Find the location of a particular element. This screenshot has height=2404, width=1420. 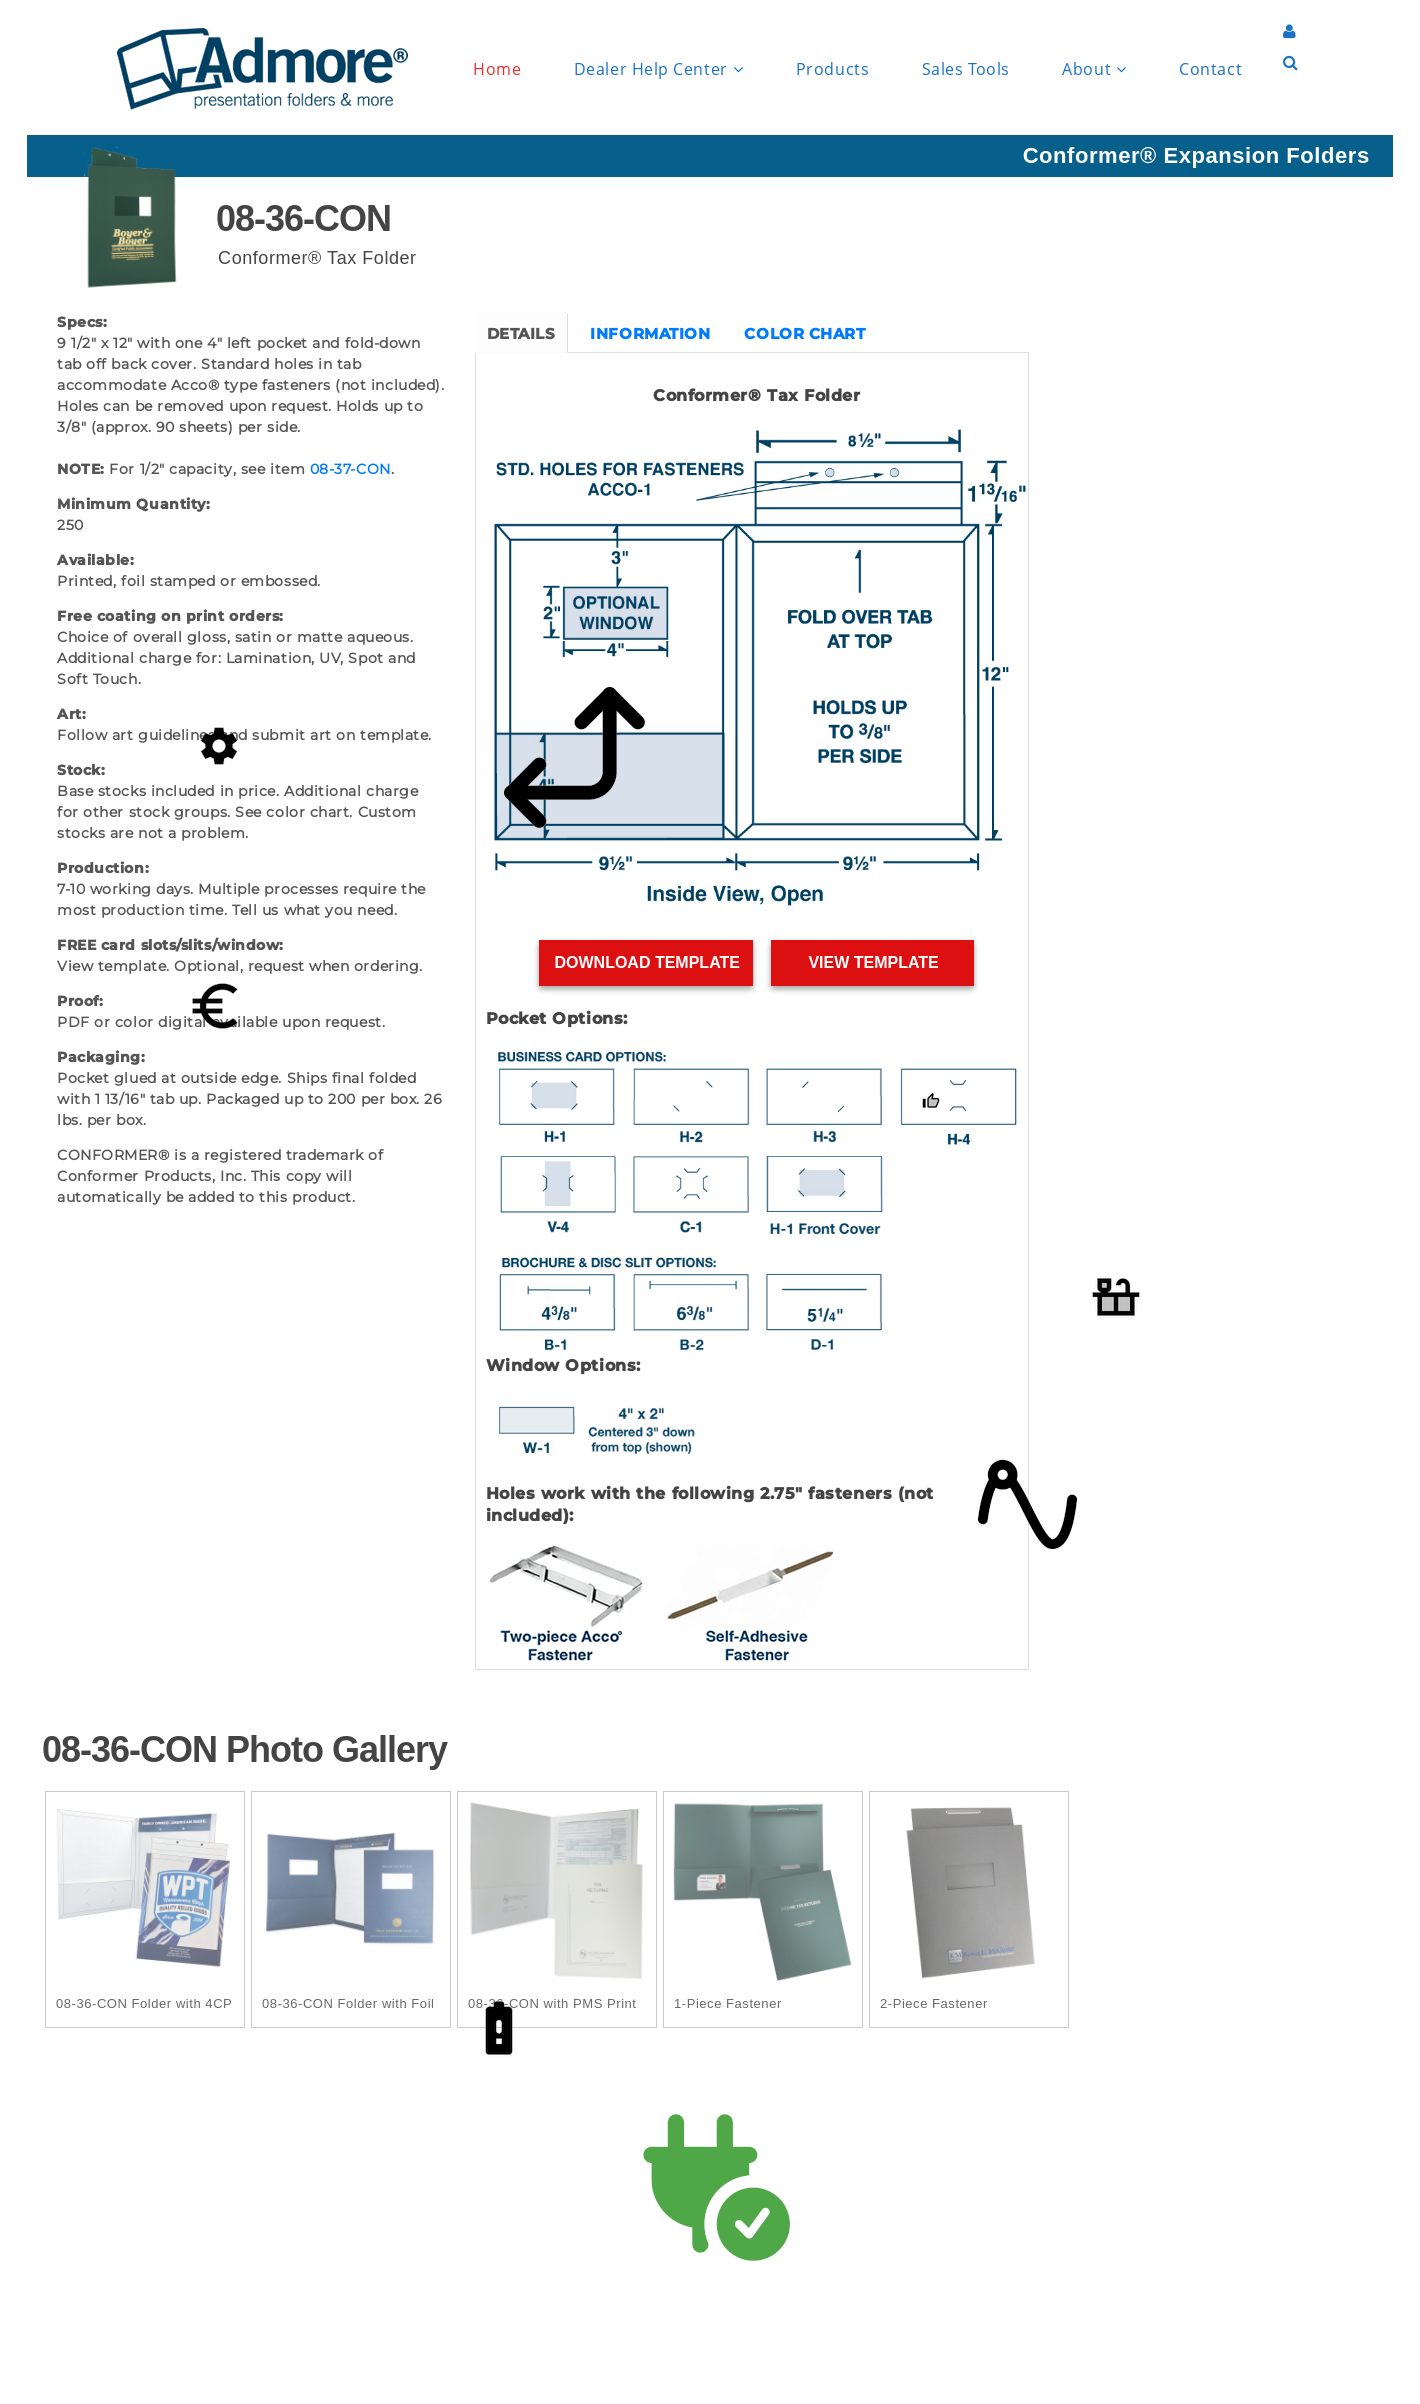

indicates low battery warning is located at coordinates (499, 2028).